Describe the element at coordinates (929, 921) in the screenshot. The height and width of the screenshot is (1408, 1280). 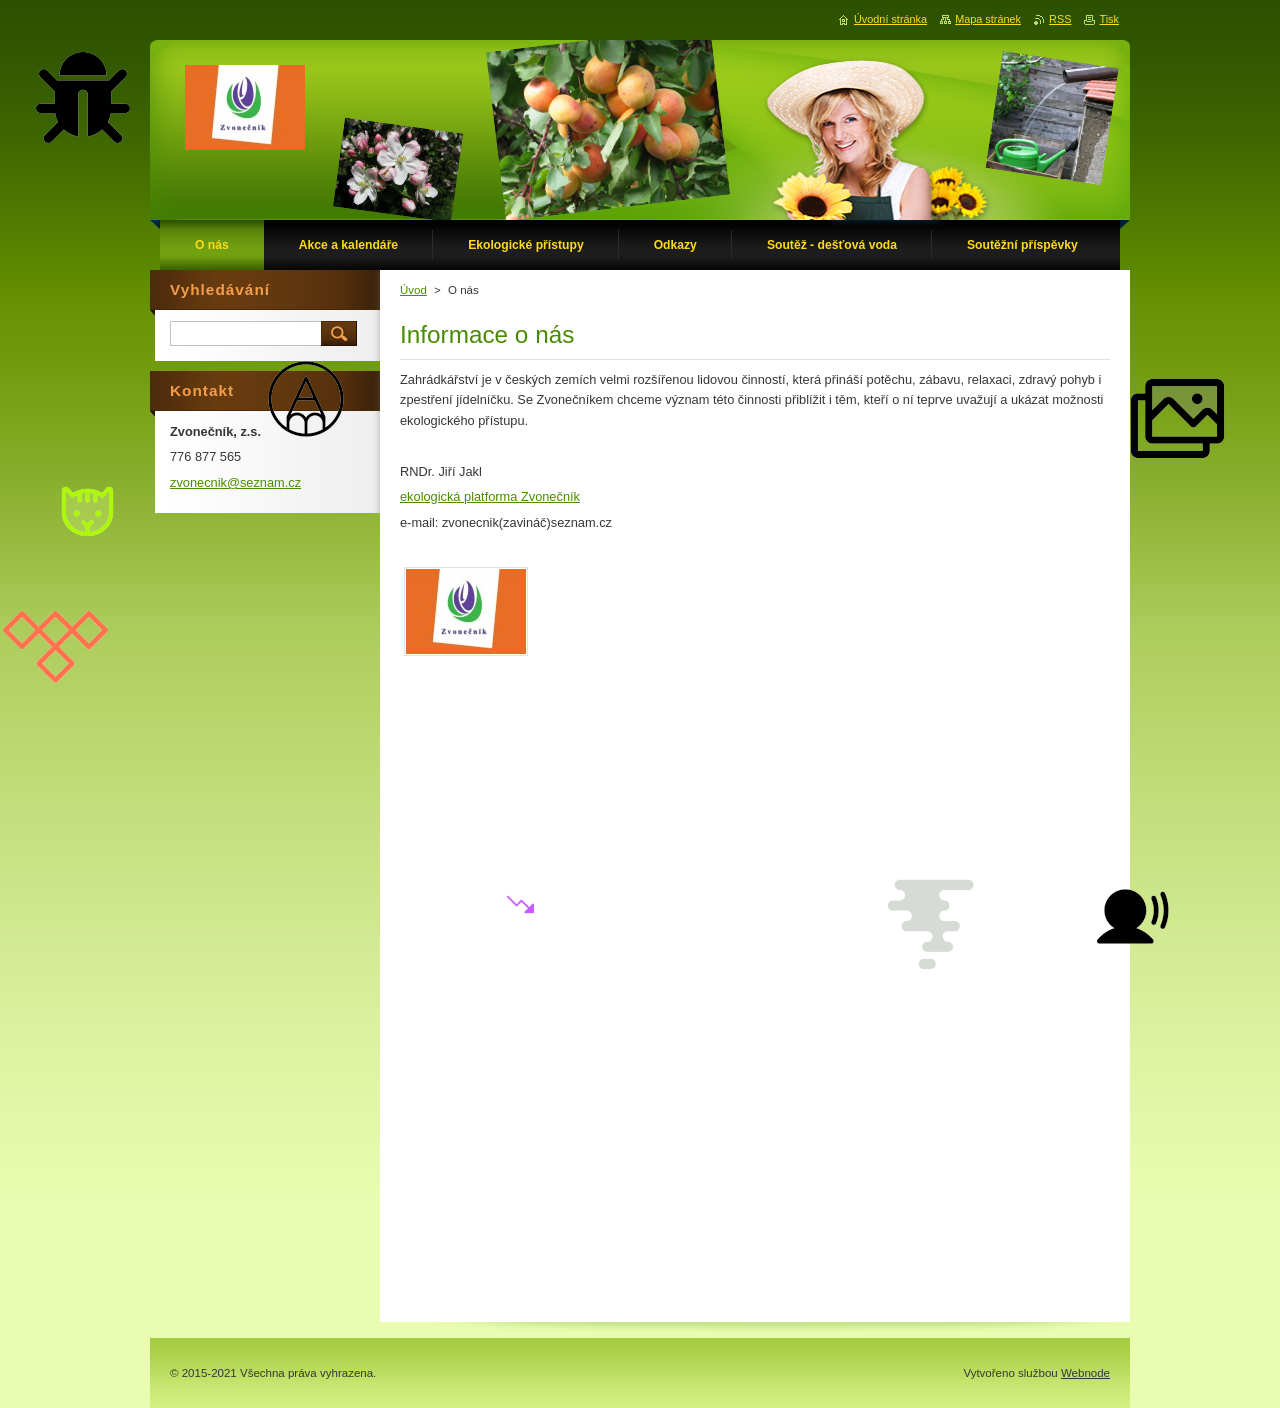
I see `indicates severe weather alert or tornado warning` at that location.